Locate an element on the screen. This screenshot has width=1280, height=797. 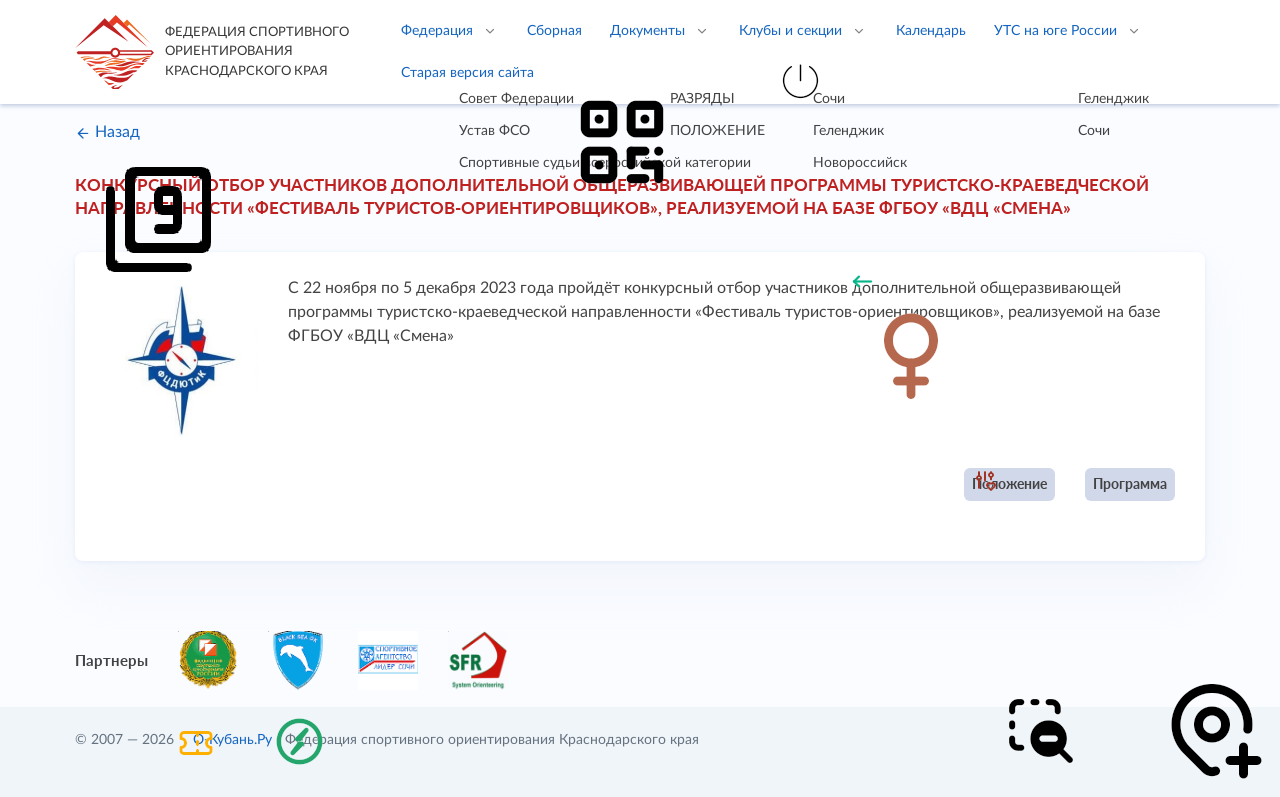
go back to the previous screen is located at coordinates (862, 281).